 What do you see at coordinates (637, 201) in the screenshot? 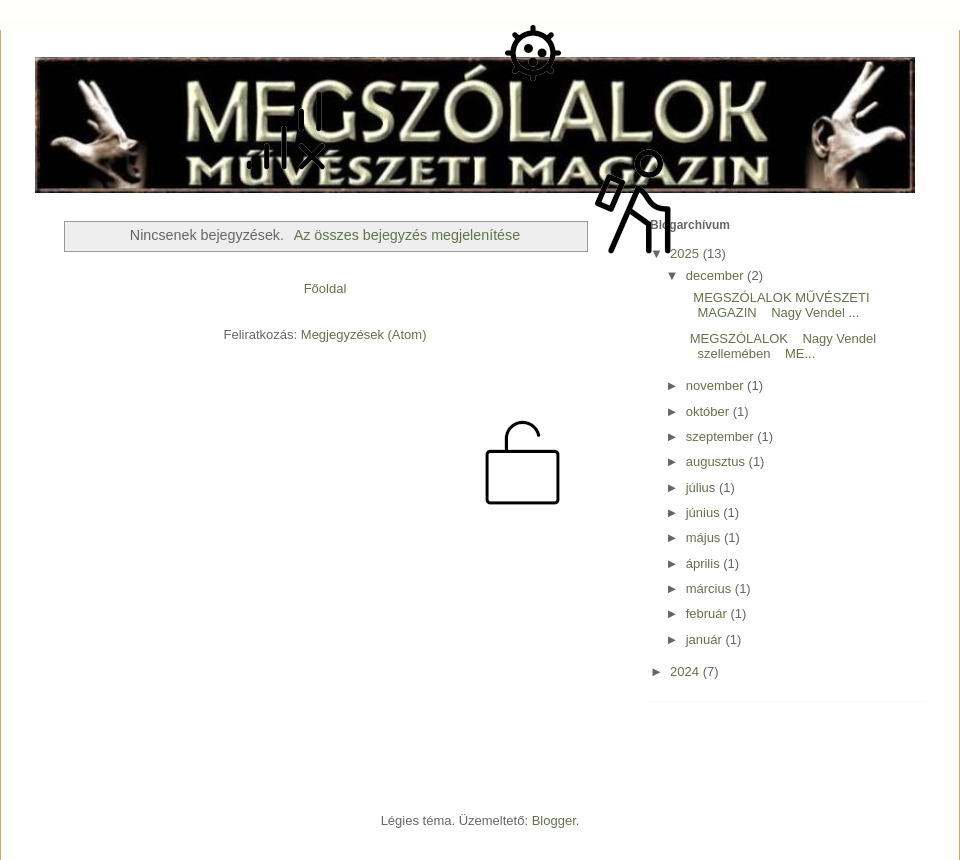
I see `access hiking trails or outdoor activities` at bounding box center [637, 201].